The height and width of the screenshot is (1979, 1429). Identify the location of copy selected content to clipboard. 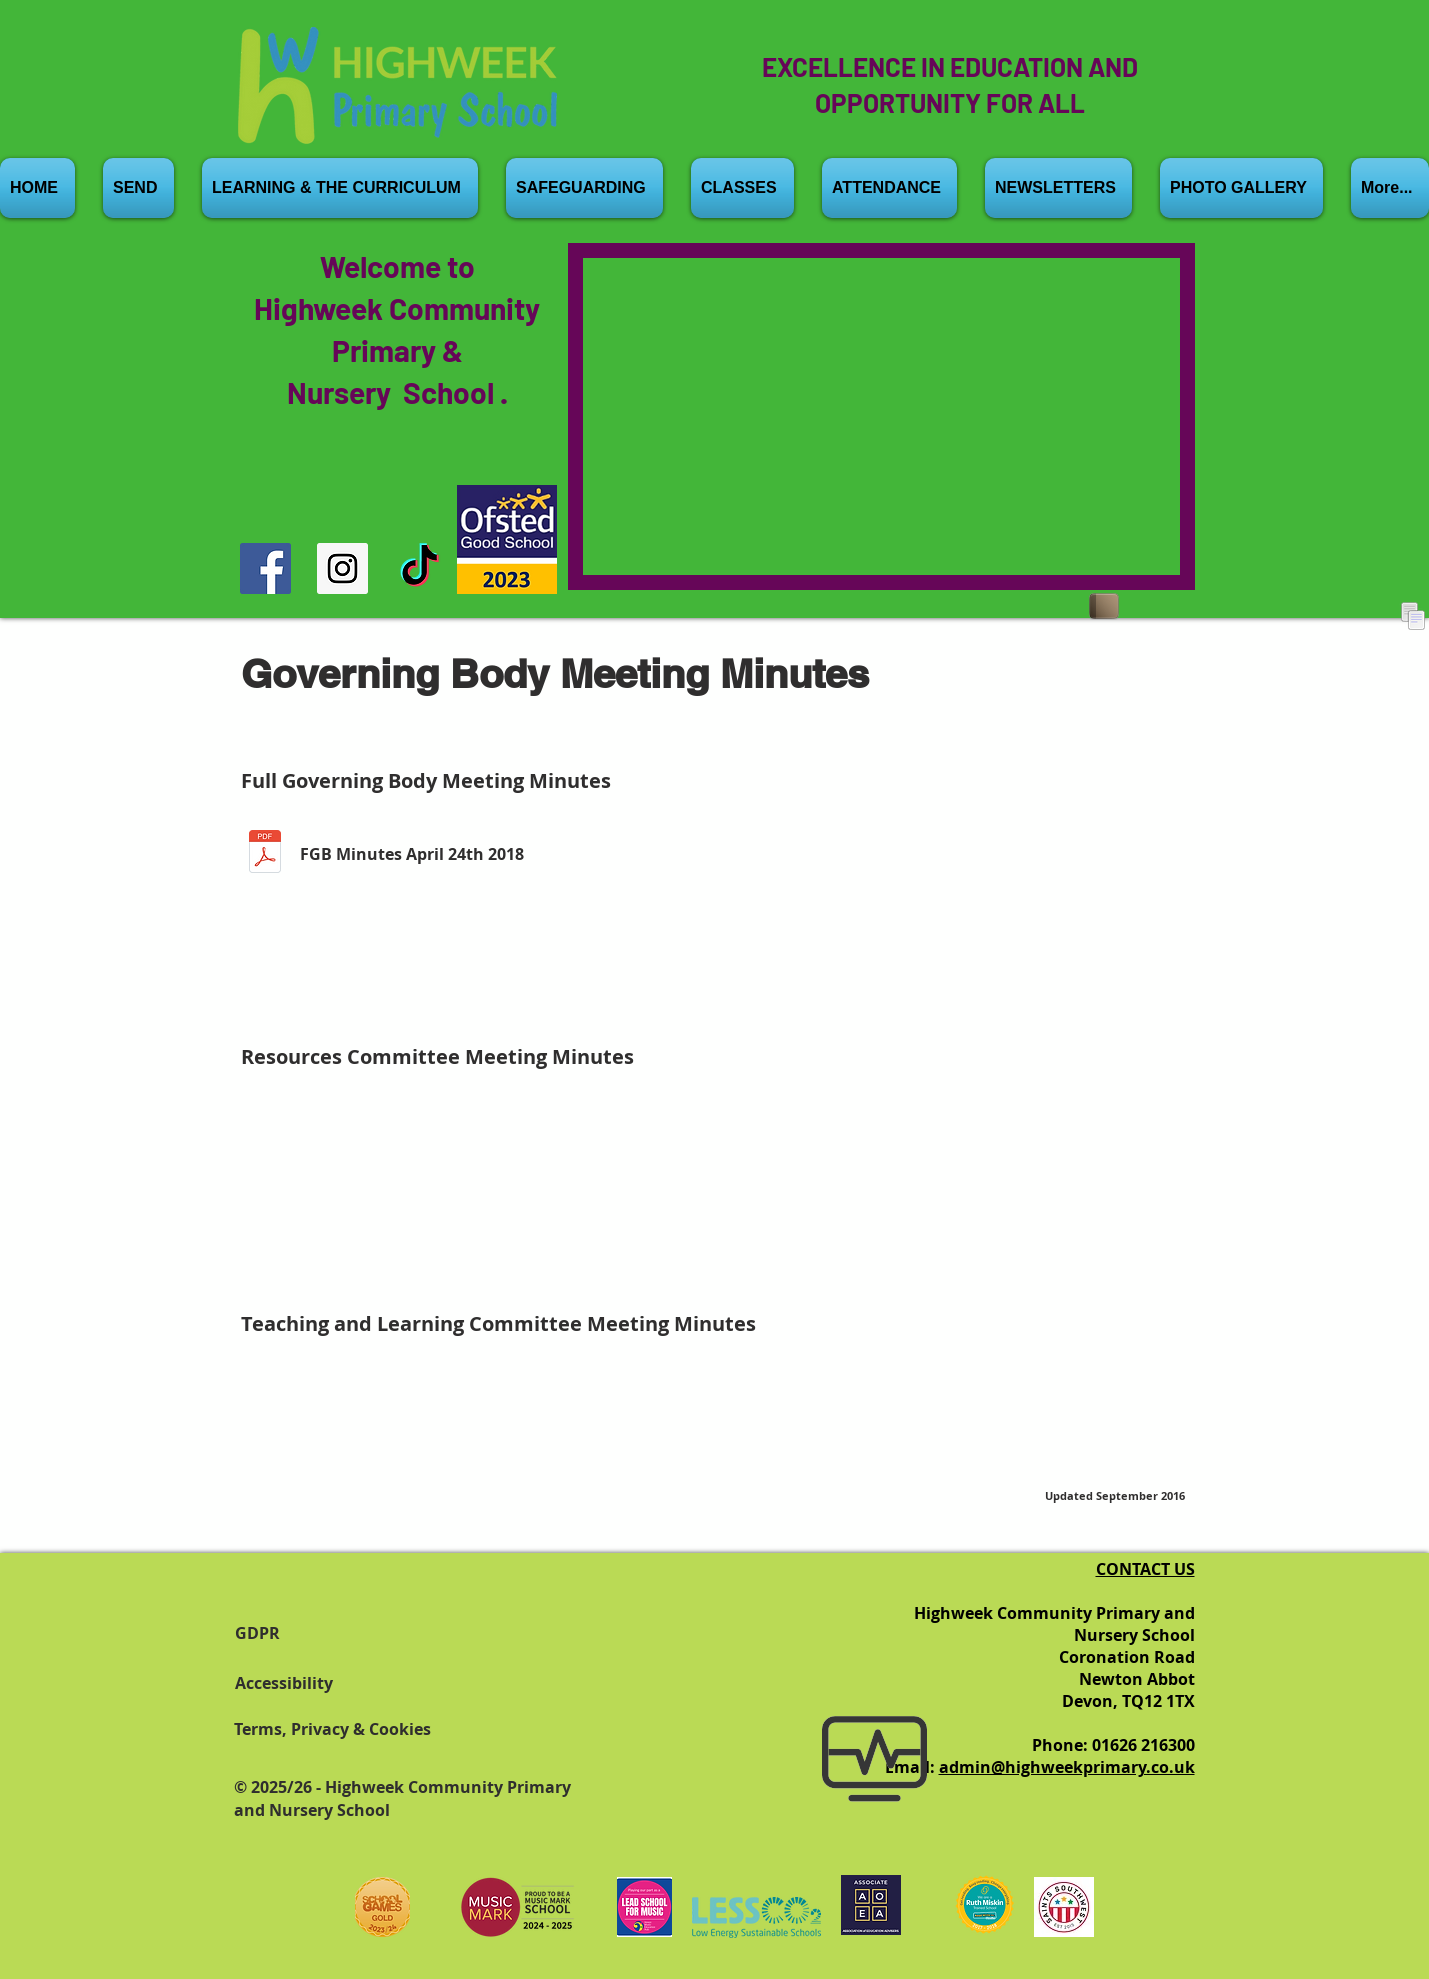
(1413, 616).